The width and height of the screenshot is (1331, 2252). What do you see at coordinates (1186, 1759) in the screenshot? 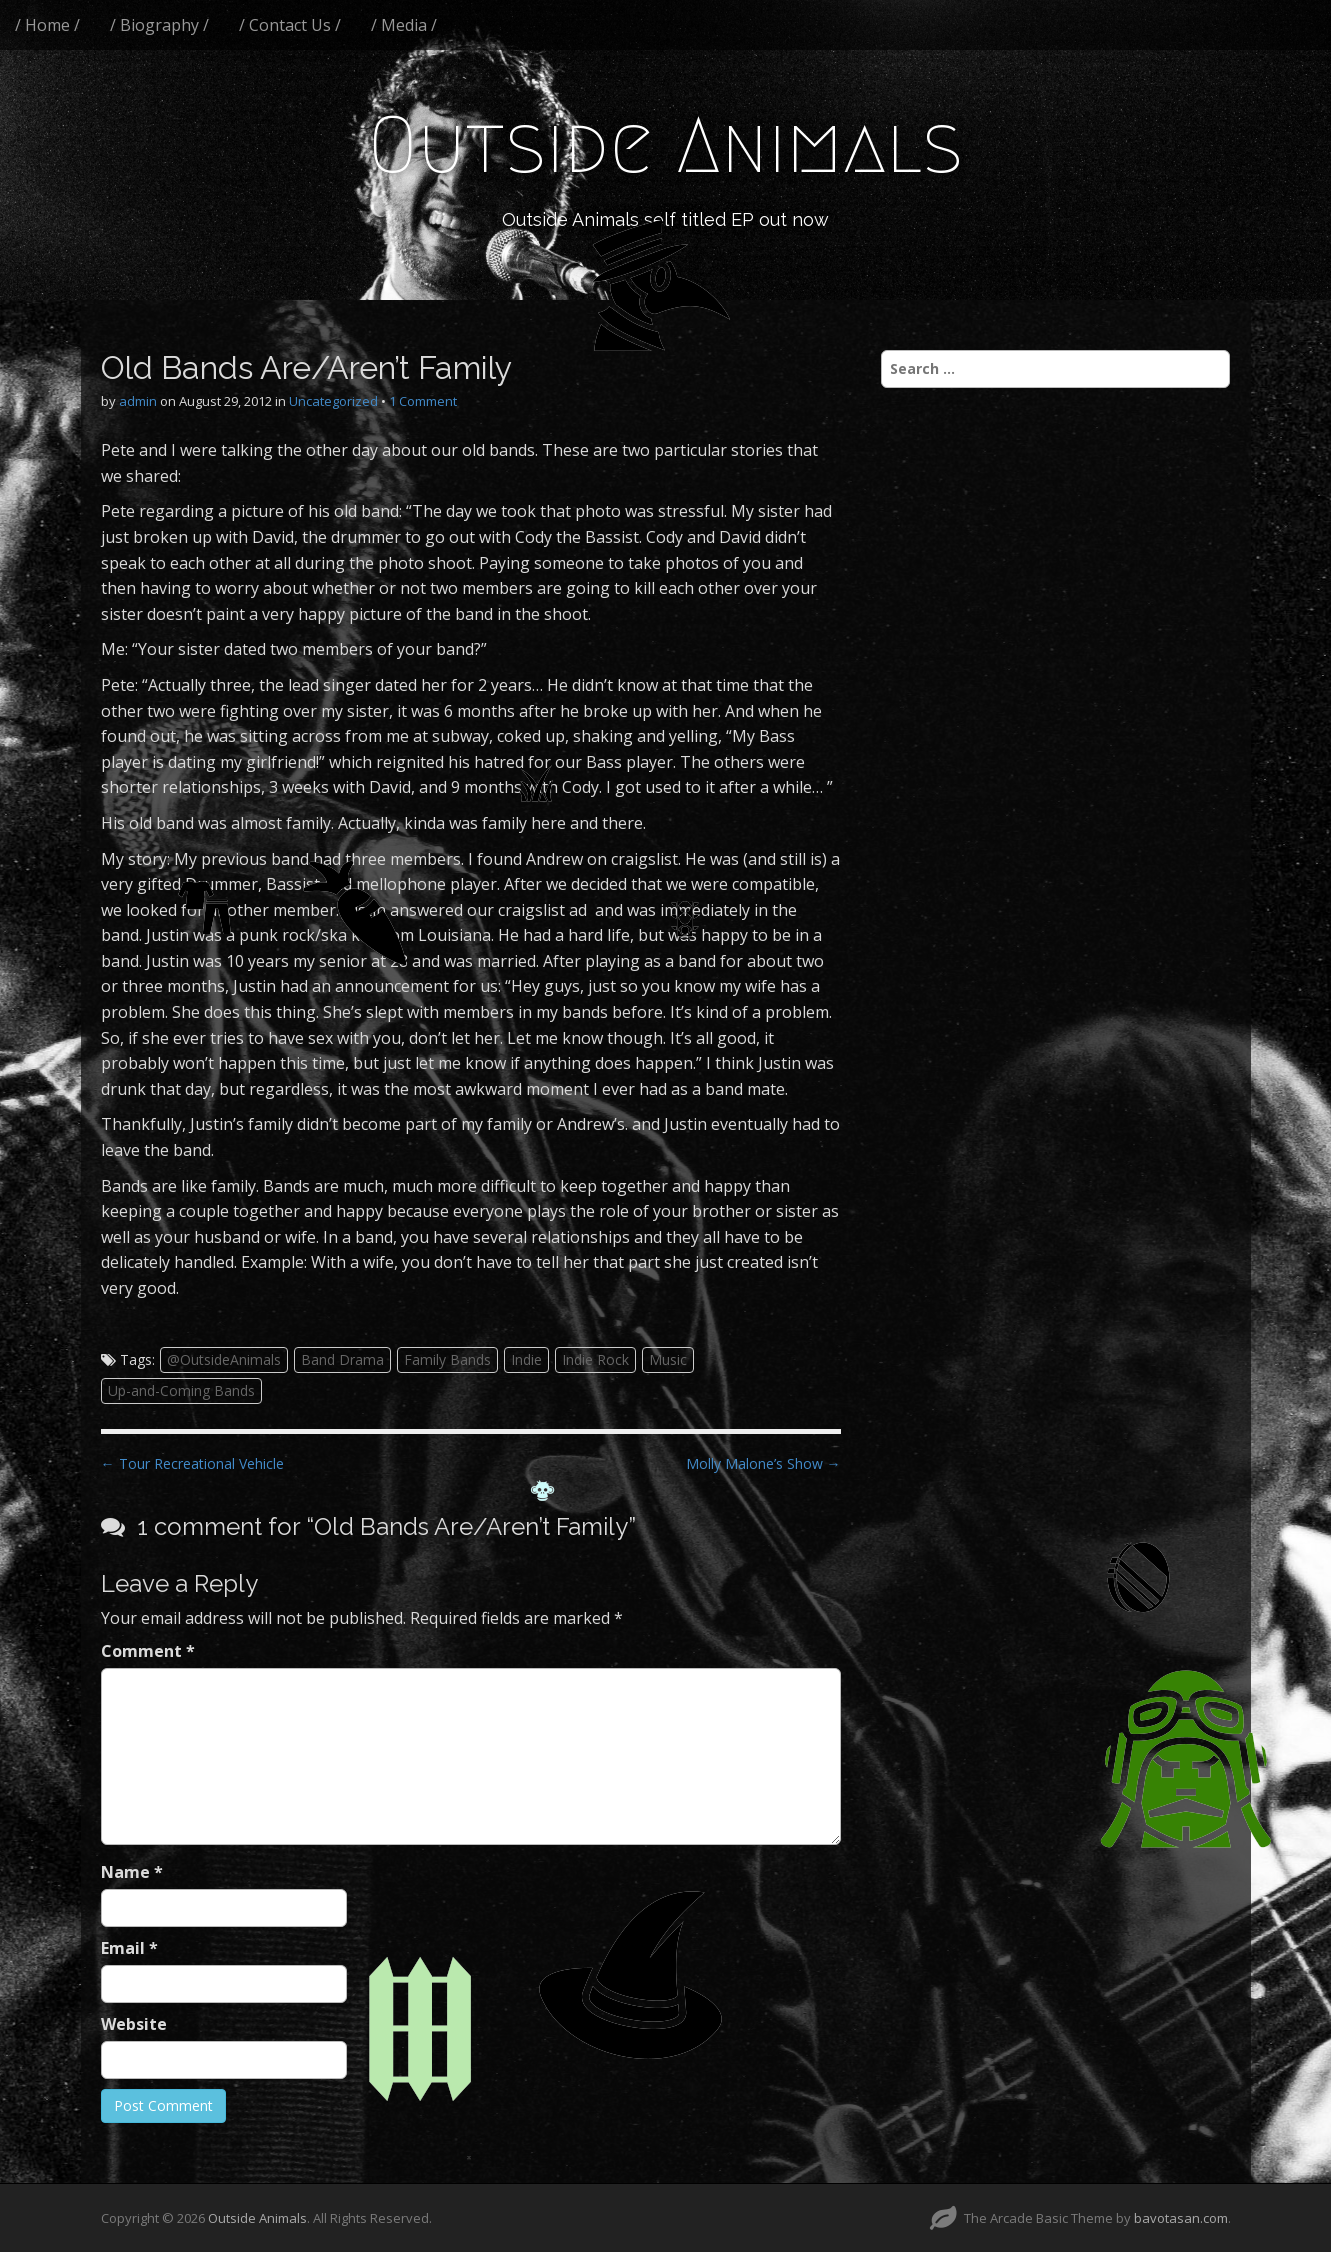
I see `view pilot or aviation-related content` at bounding box center [1186, 1759].